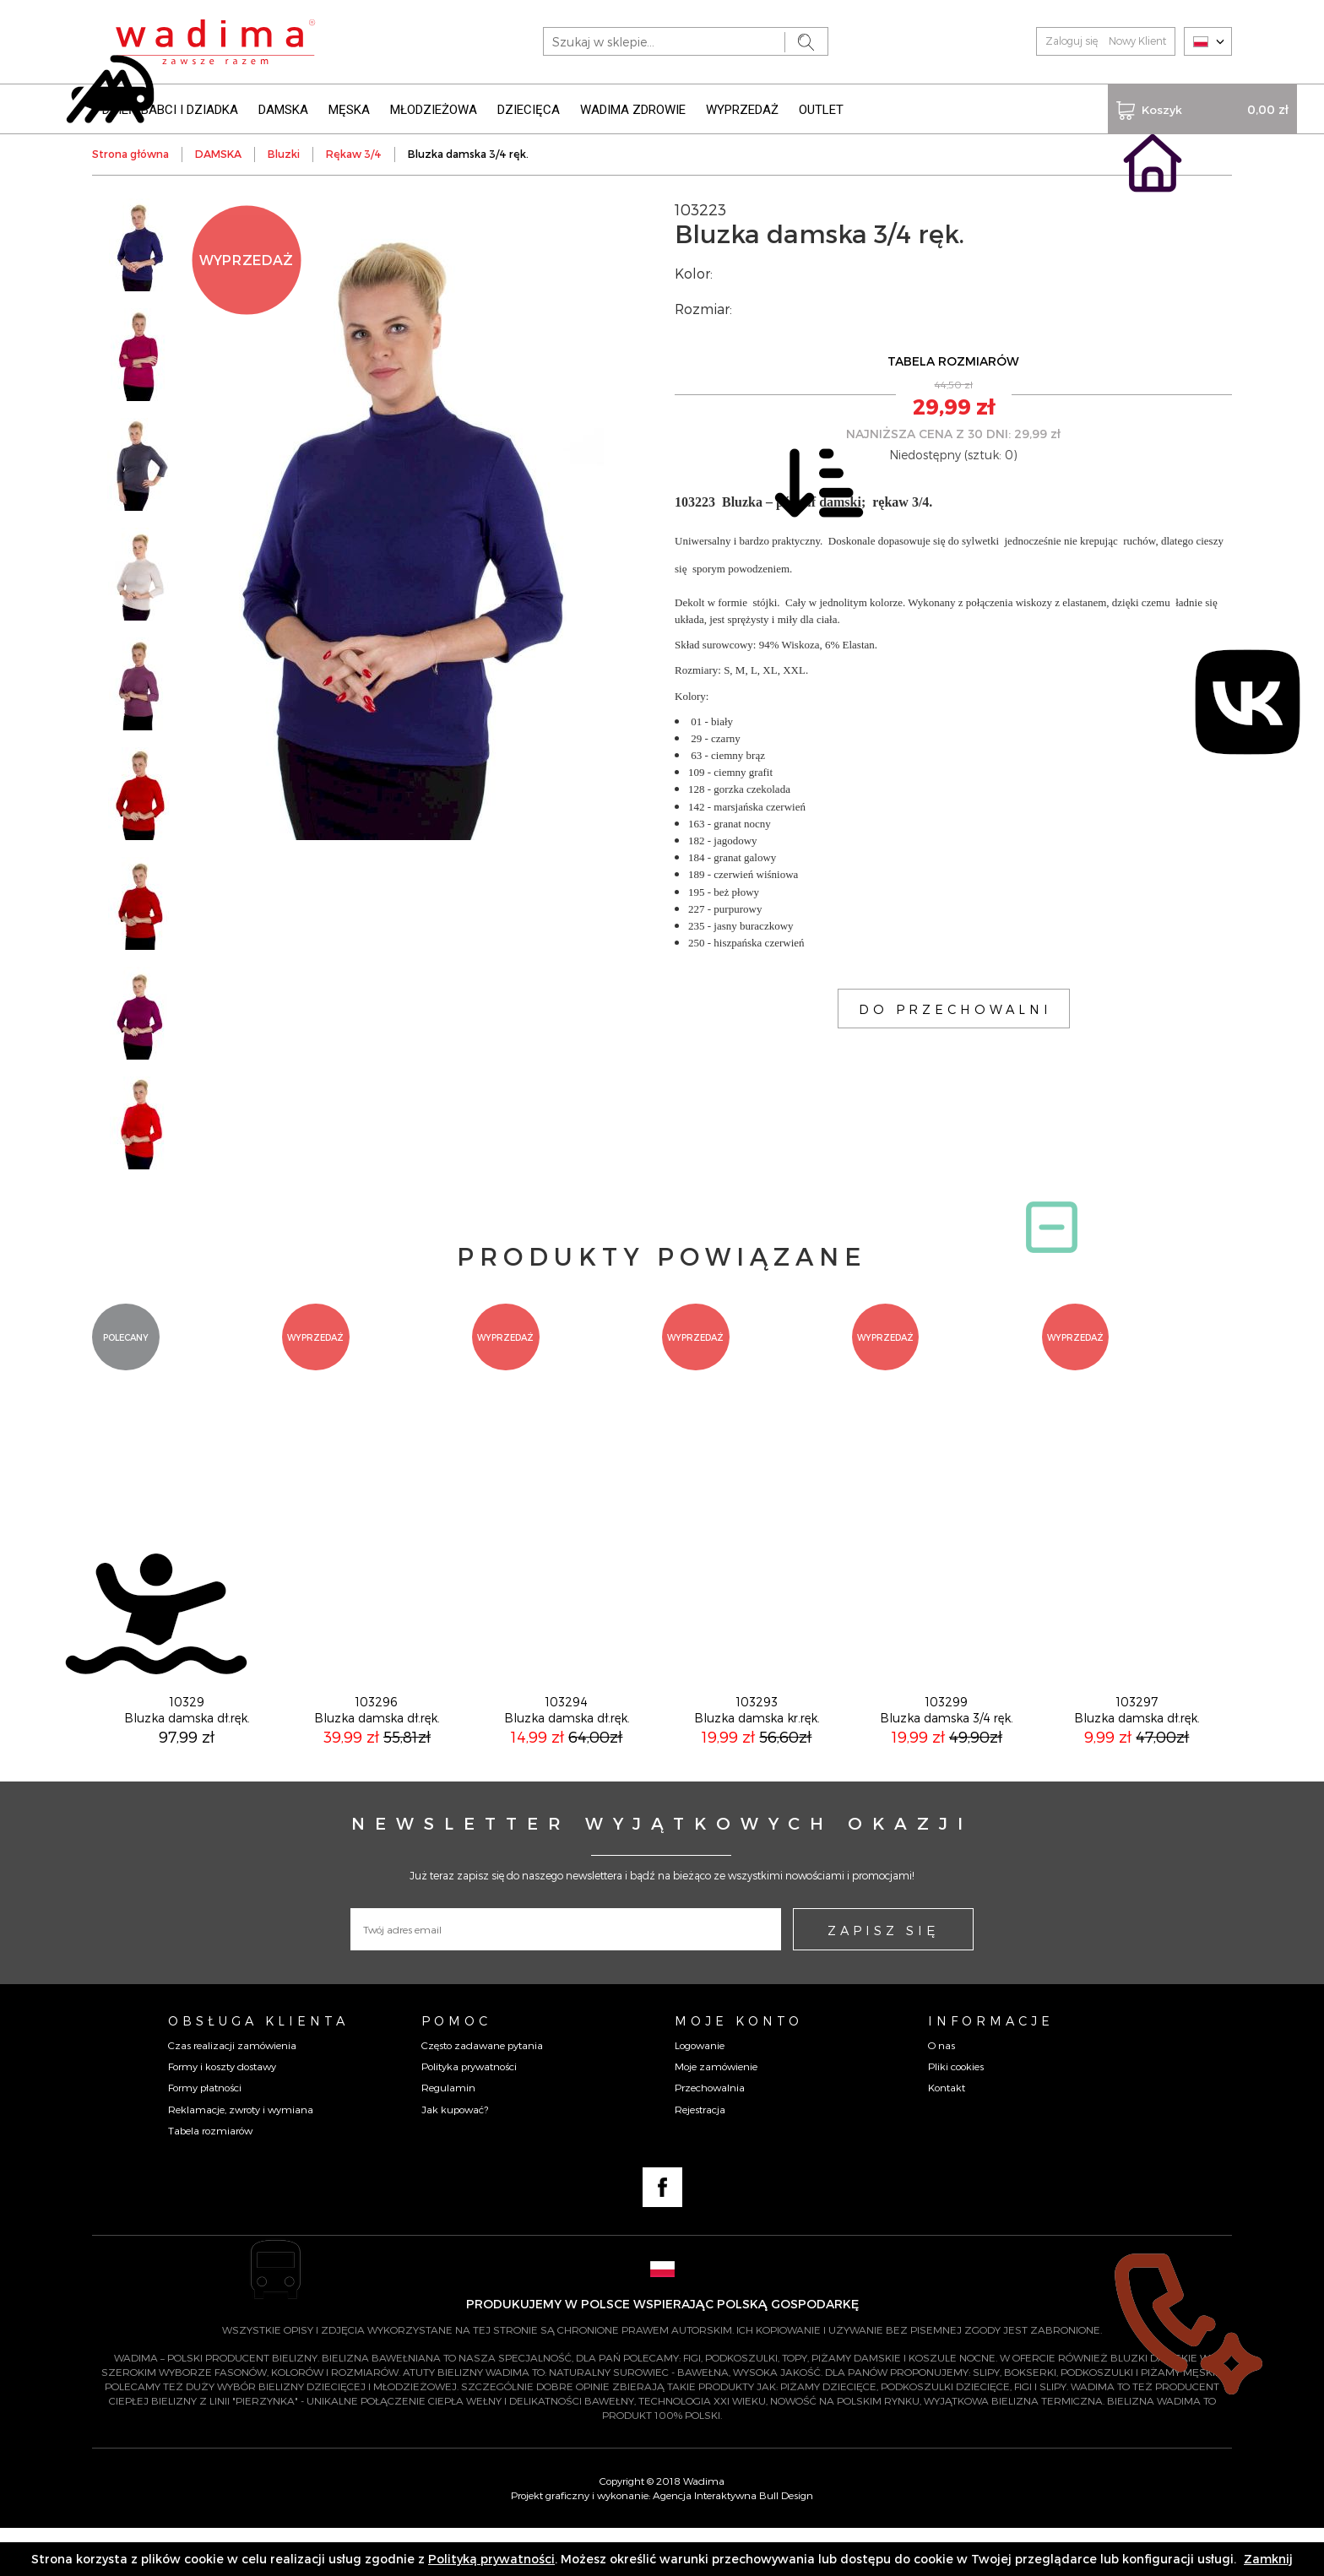 The width and height of the screenshot is (1324, 2576). Describe the element at coordinates (110, 89) in the screenshot. I see `indicates pest or insect-related content` at that location.